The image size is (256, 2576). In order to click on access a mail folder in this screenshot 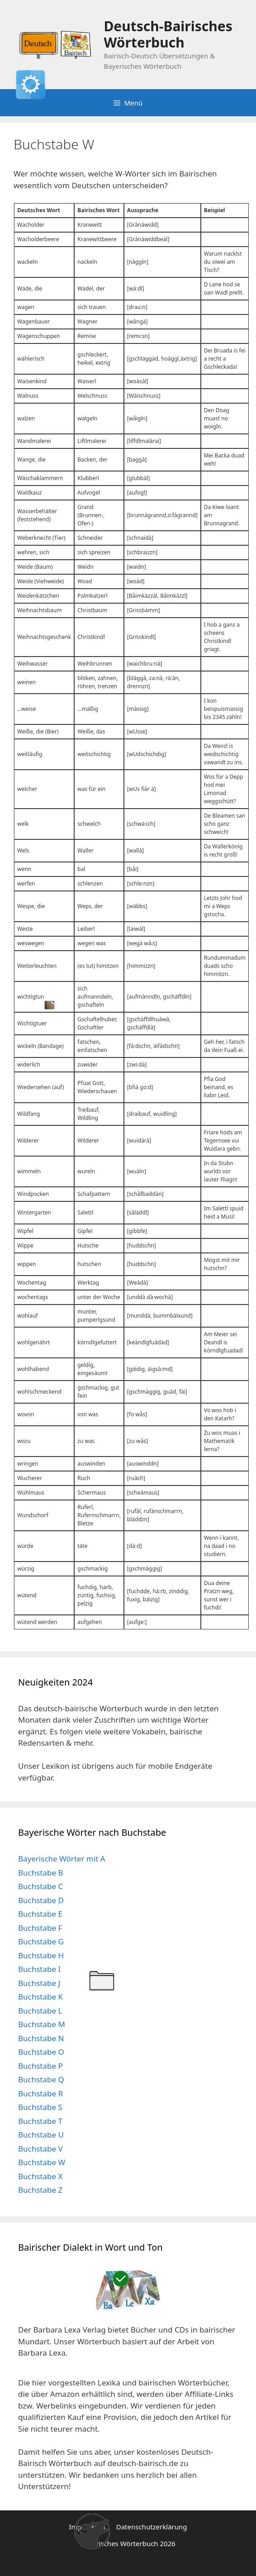, I will do `click(102, 1981)`.